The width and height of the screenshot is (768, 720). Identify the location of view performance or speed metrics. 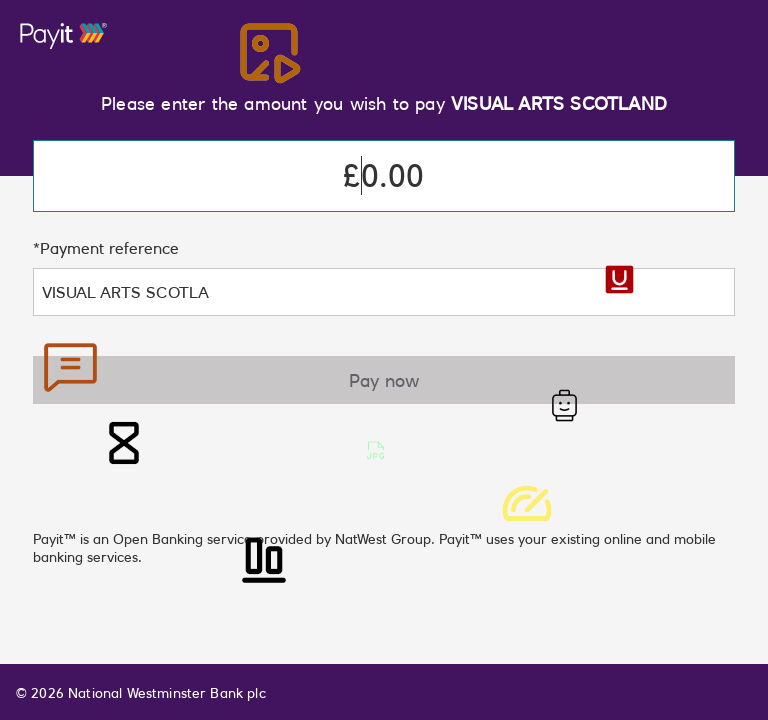
(527, 505).